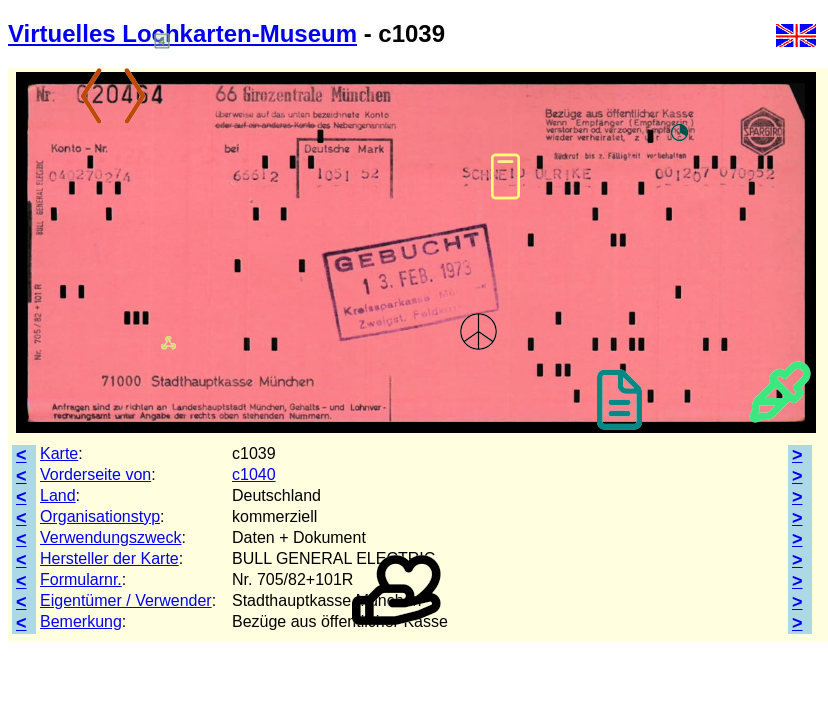 This screenshot has height=720, width=828. Describe the element at coordinates (780, 392) in the screenshot. I see `pick a color from the canvas` at that location.